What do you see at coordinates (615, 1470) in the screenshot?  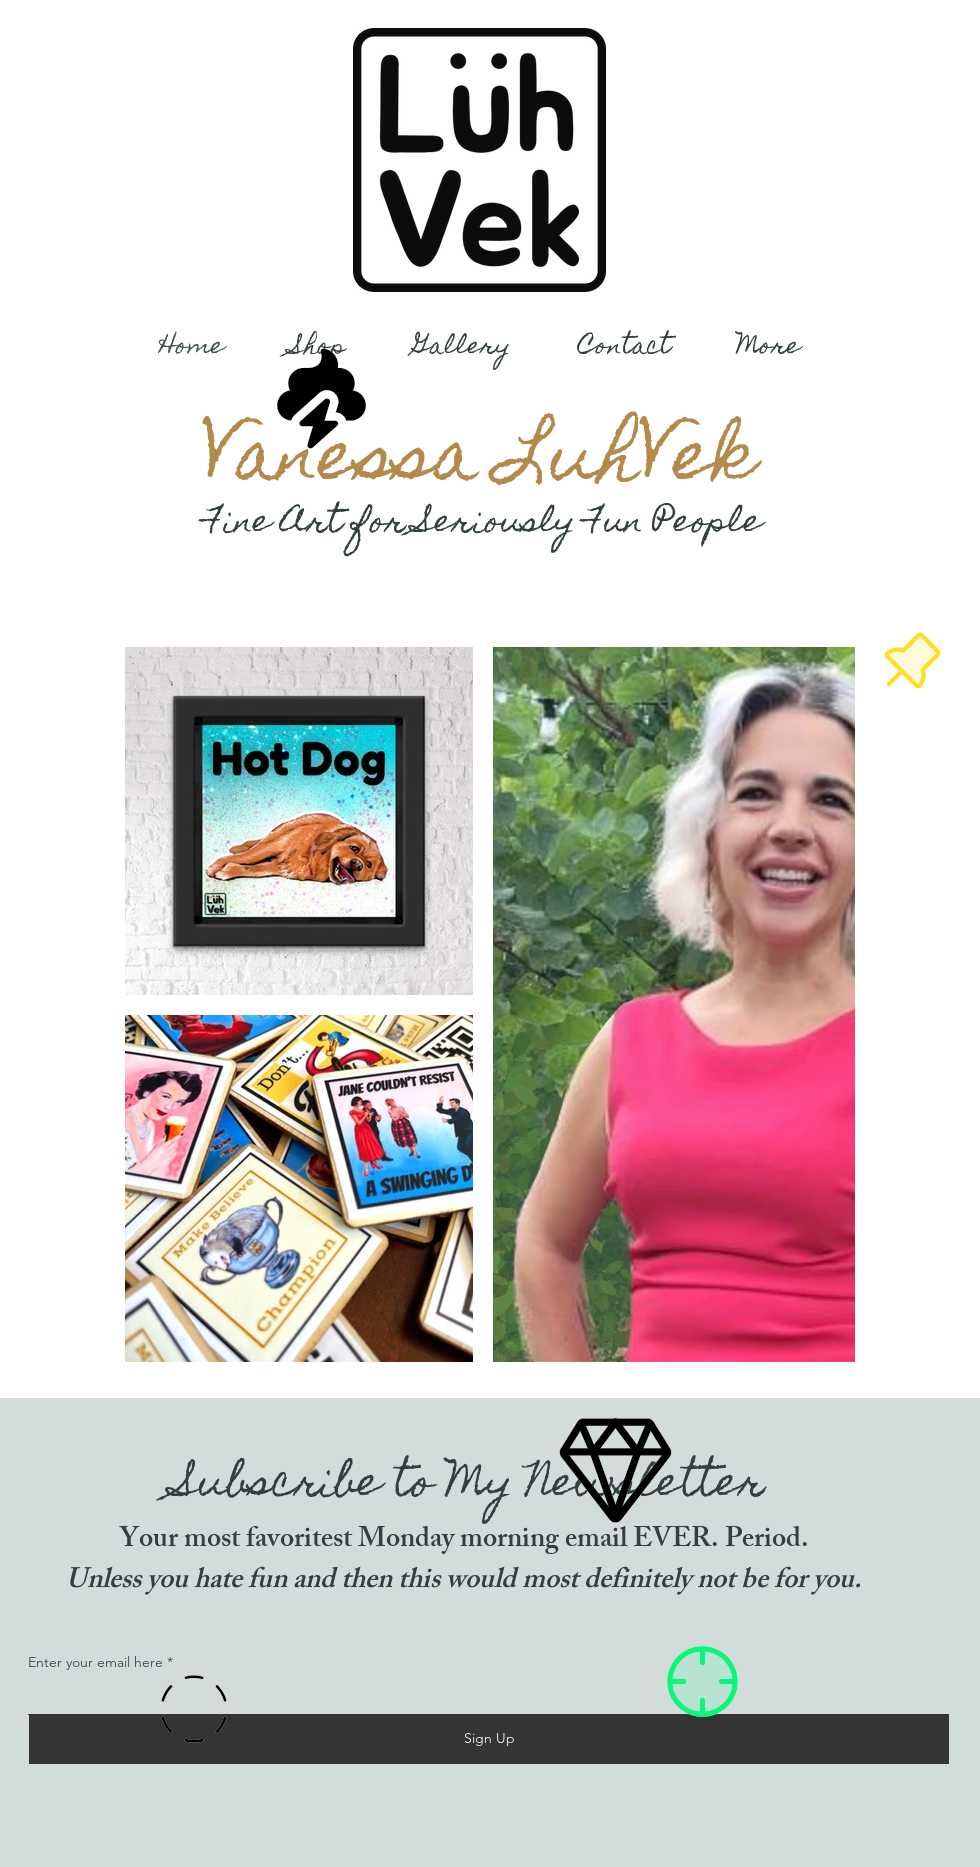 I see `indicates premium or pro membership status` at bounding box center [615, 1470].